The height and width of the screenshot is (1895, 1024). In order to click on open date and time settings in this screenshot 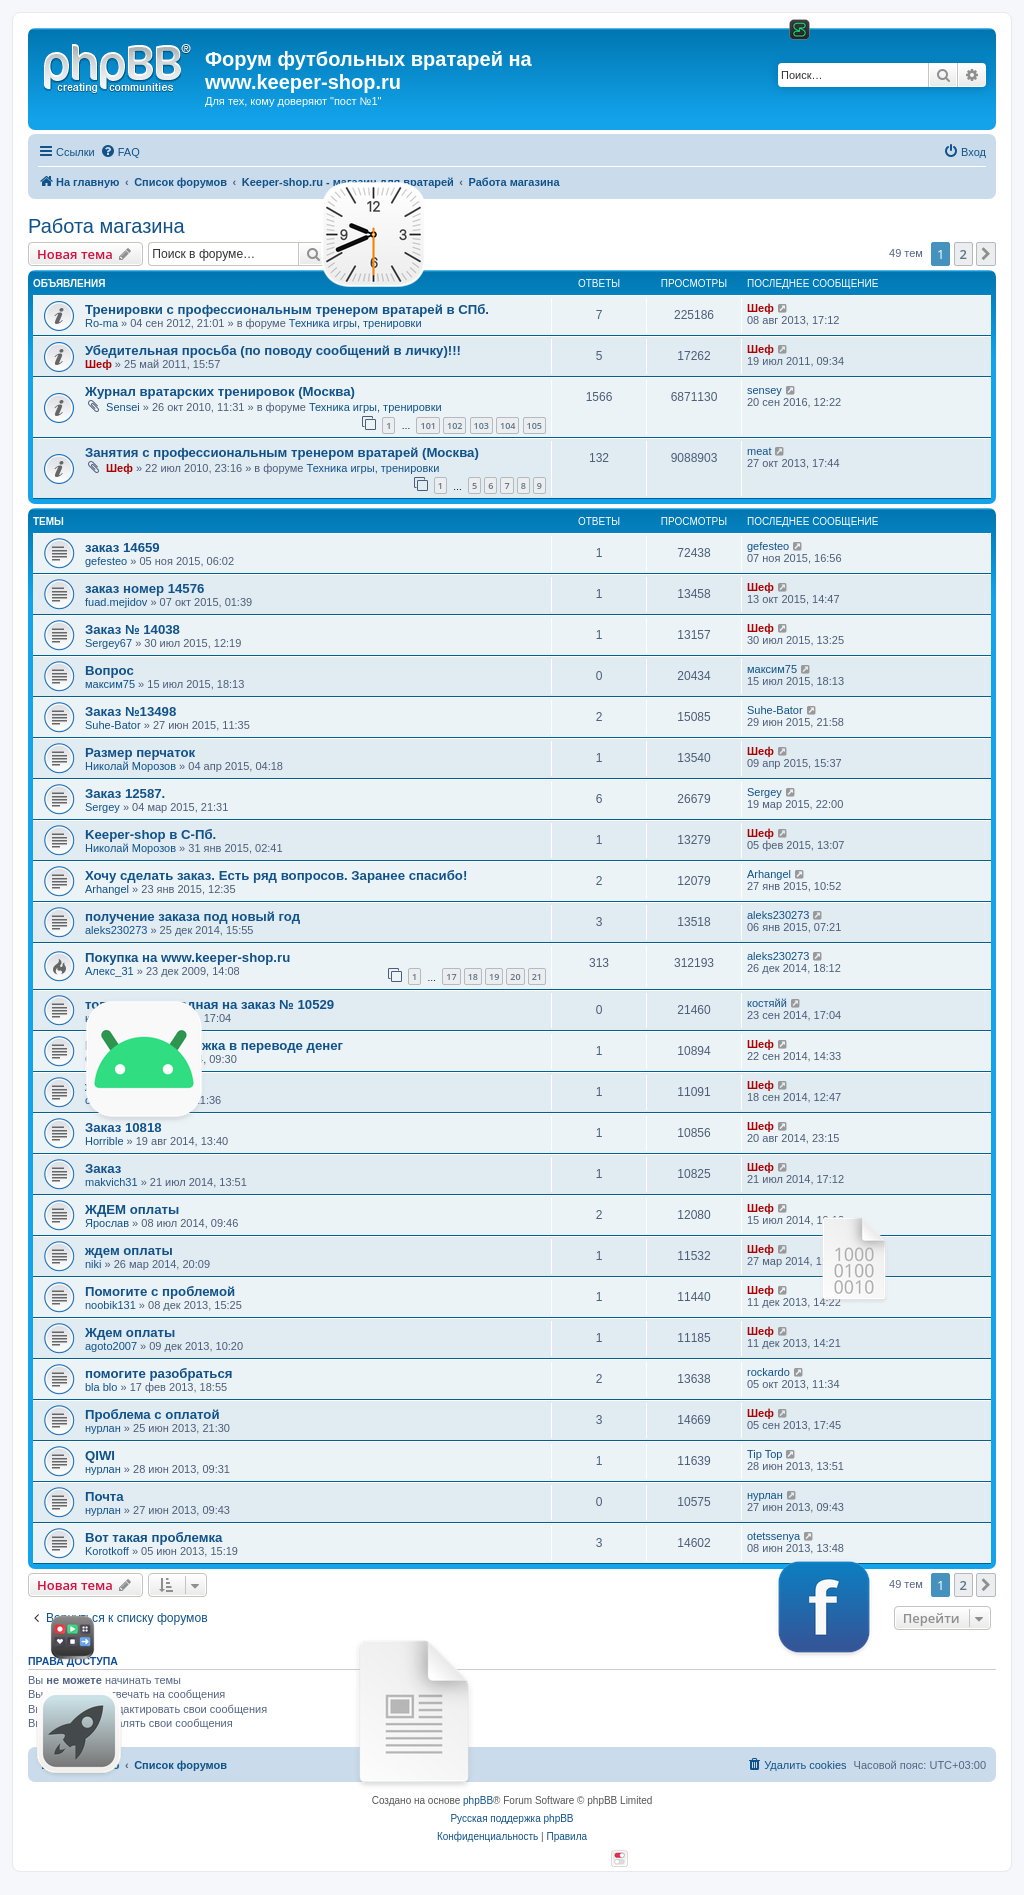, I will do `click(373, 234)`.